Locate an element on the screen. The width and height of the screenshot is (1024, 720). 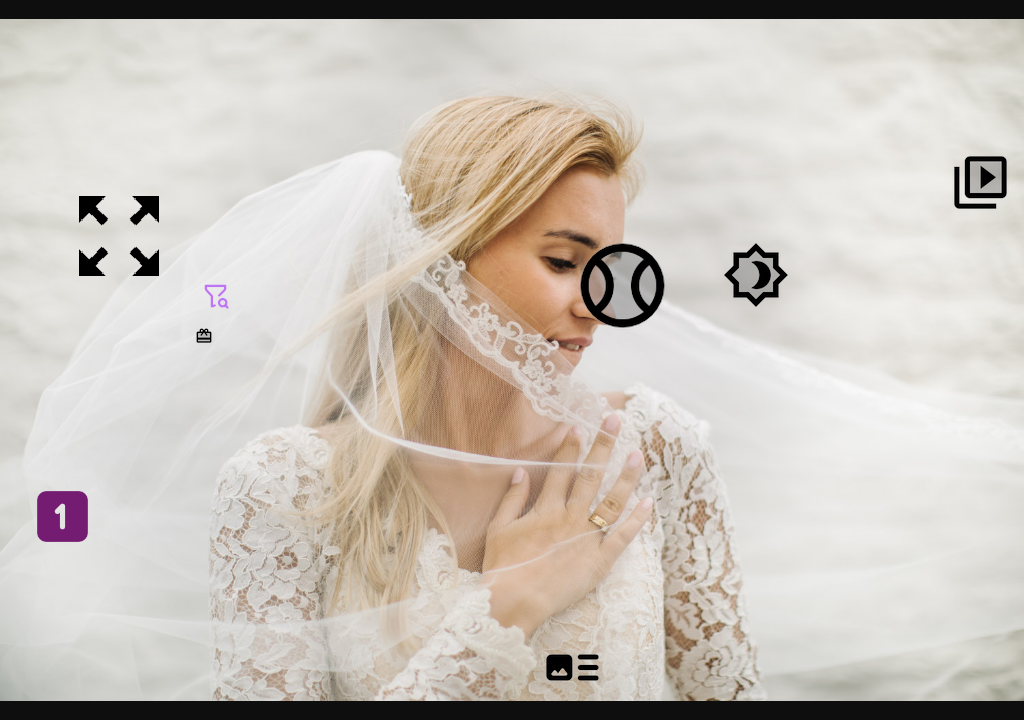
access baseball scores and updates is located at coordinates (622, 285).